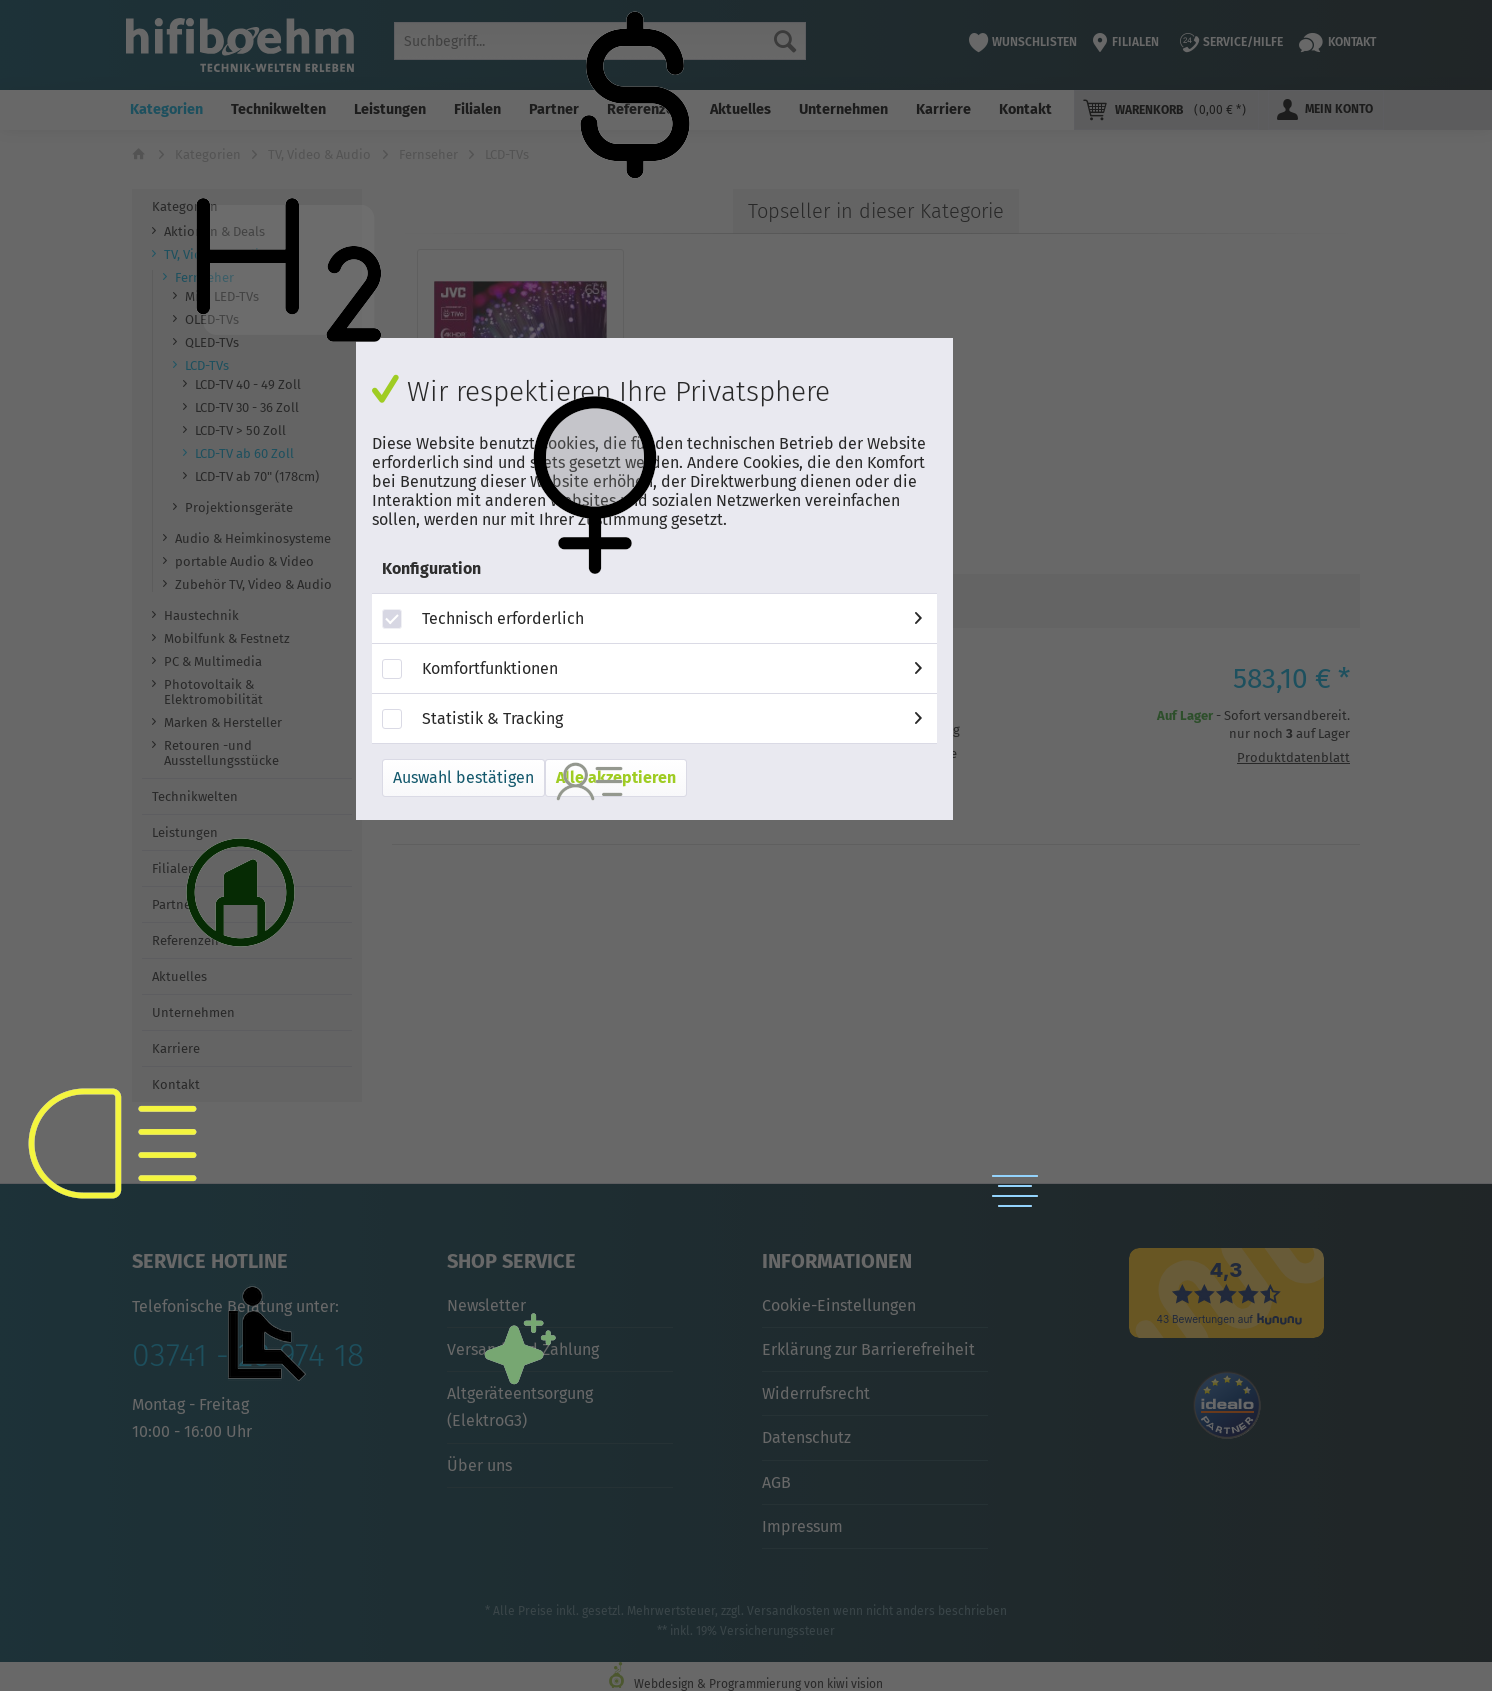  I want to click on center align text, so click(1015, 1192).